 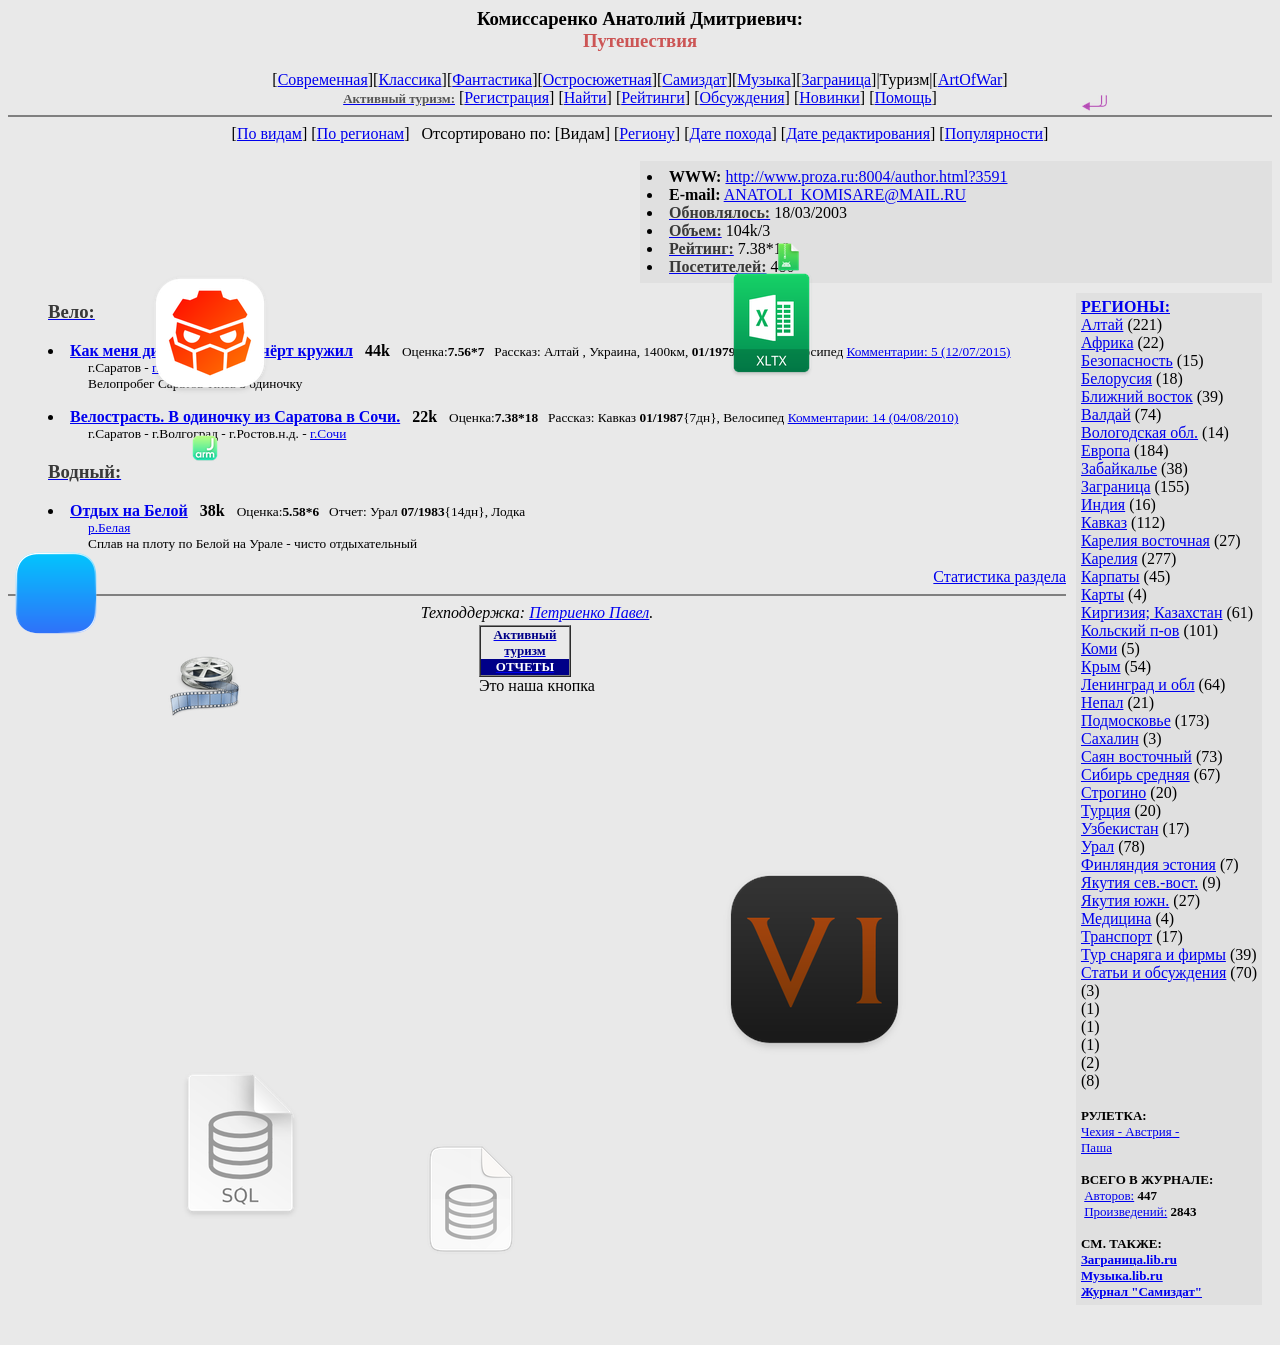 What do you see at coordinates (210, 333) in the screenshot?
I see `open the Redot game engine application` at bounding box center [210, 333].